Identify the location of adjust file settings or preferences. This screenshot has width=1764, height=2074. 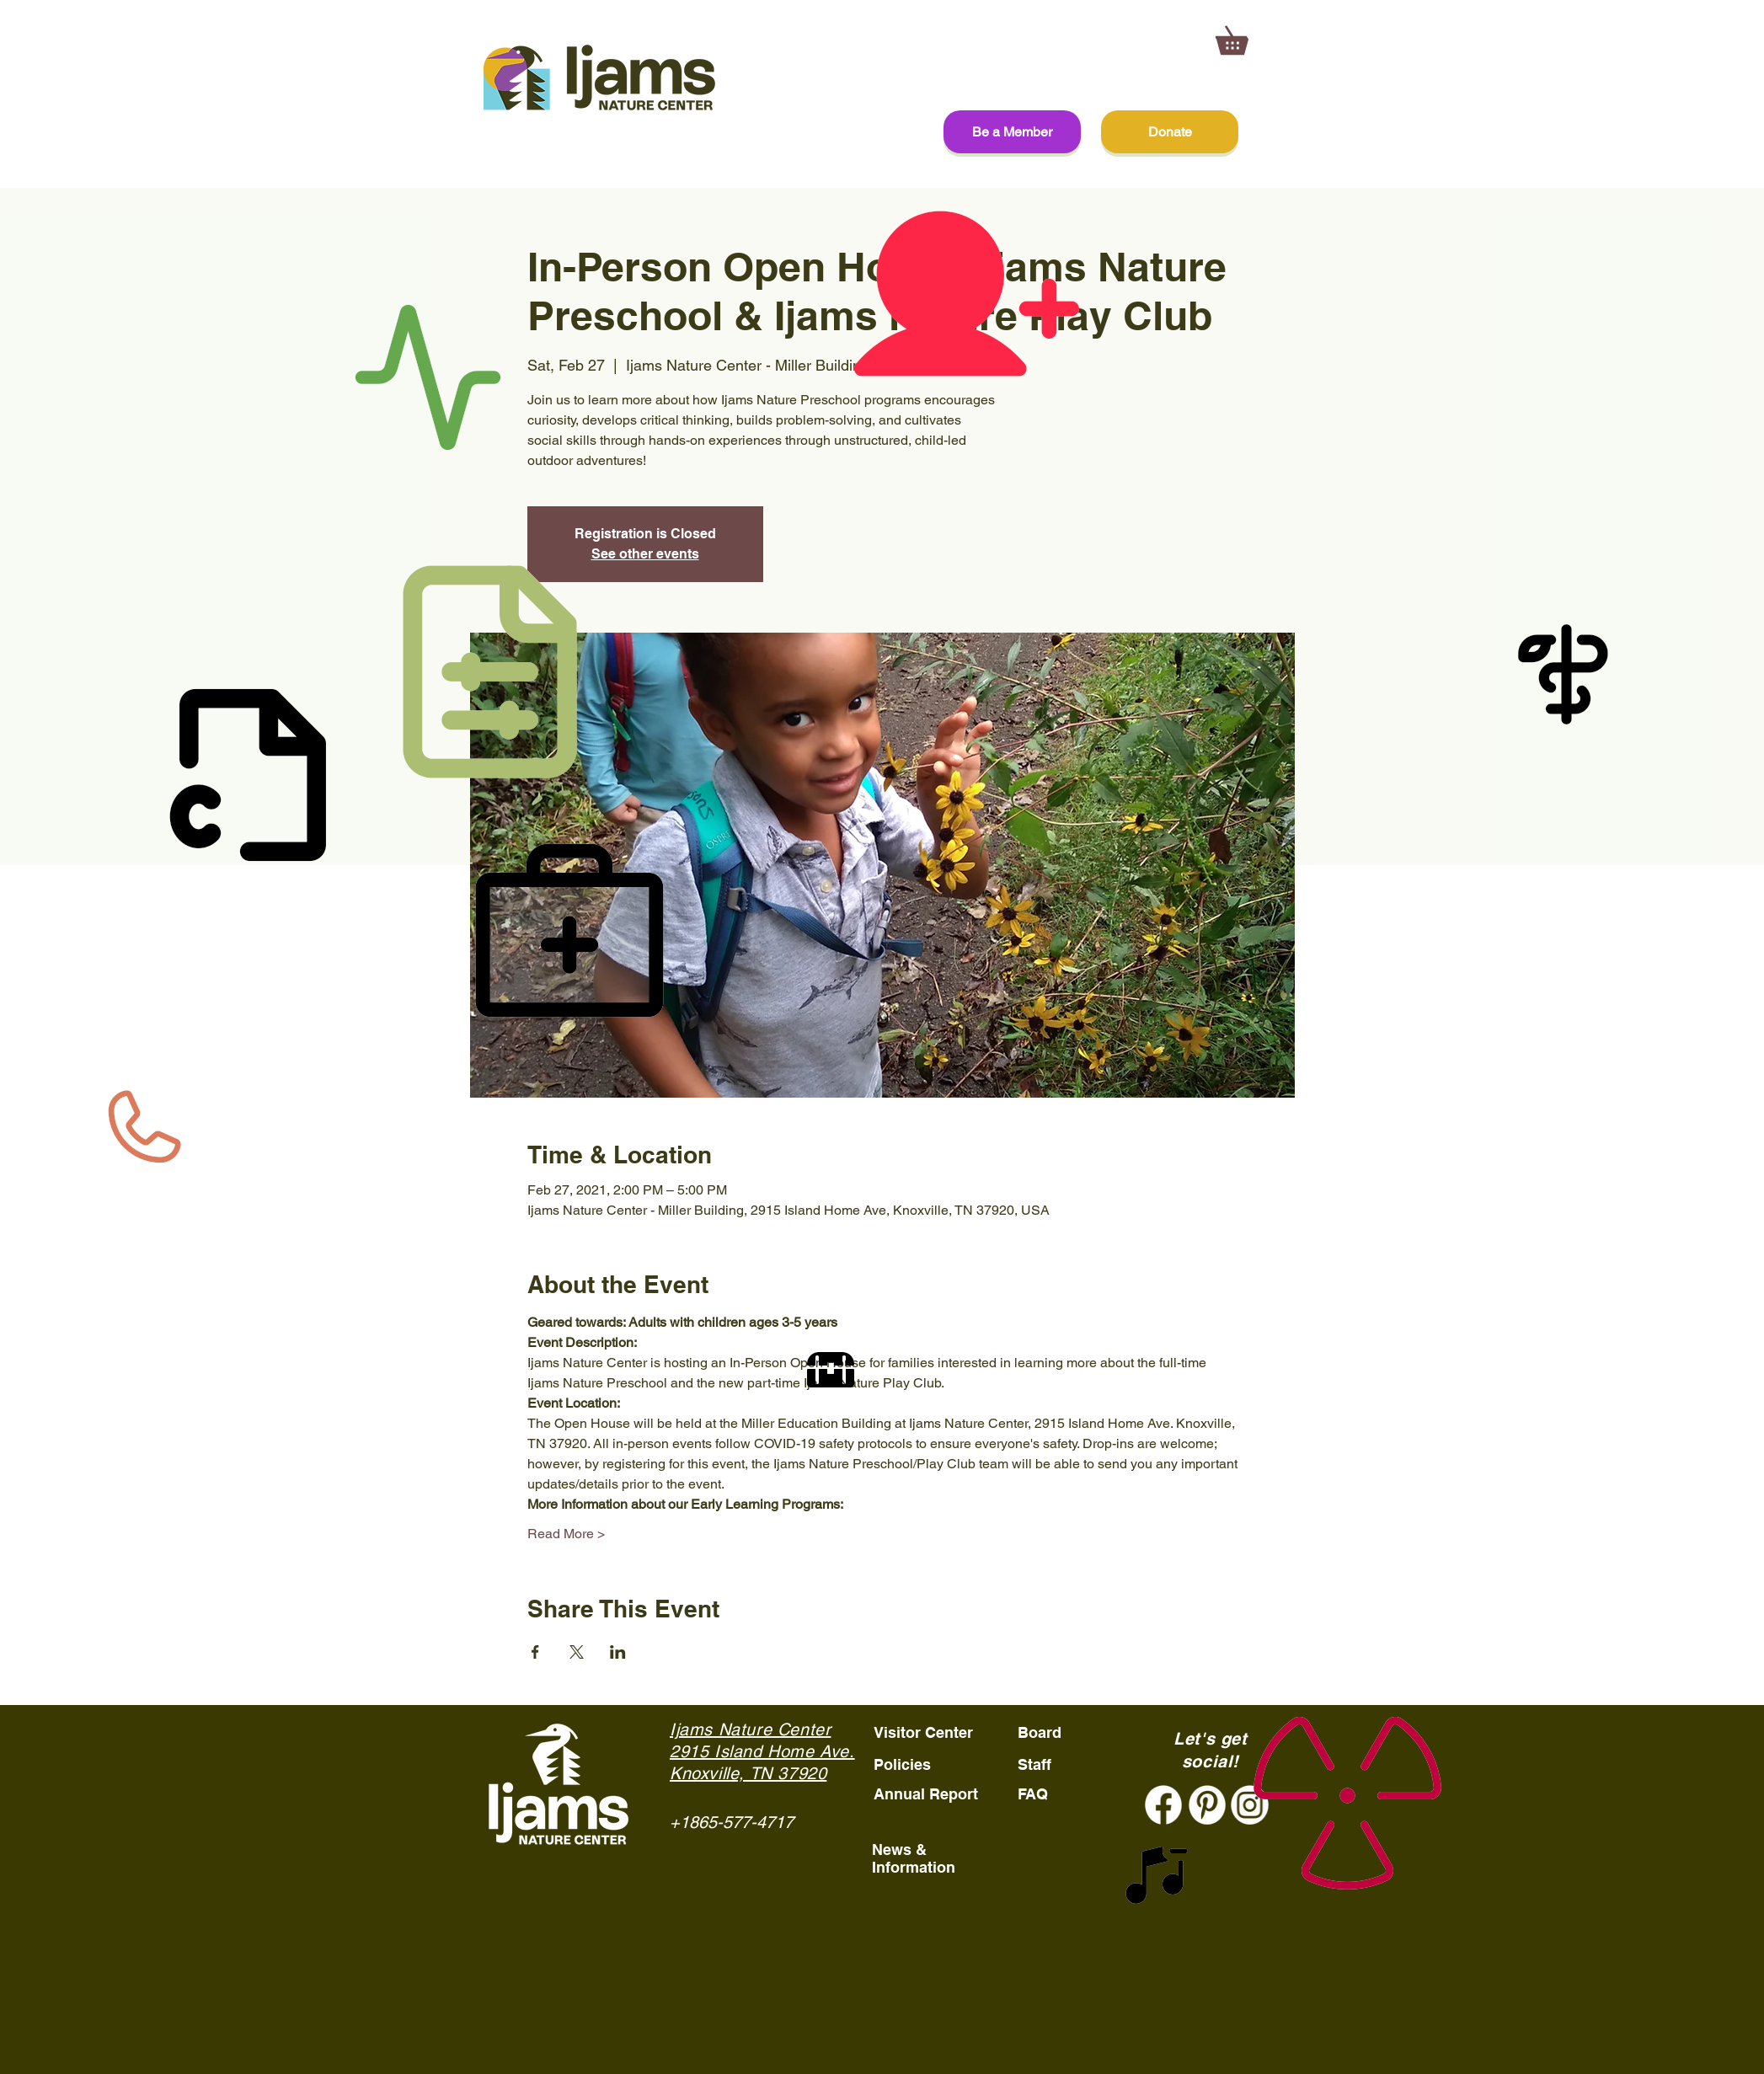
(489, 671).